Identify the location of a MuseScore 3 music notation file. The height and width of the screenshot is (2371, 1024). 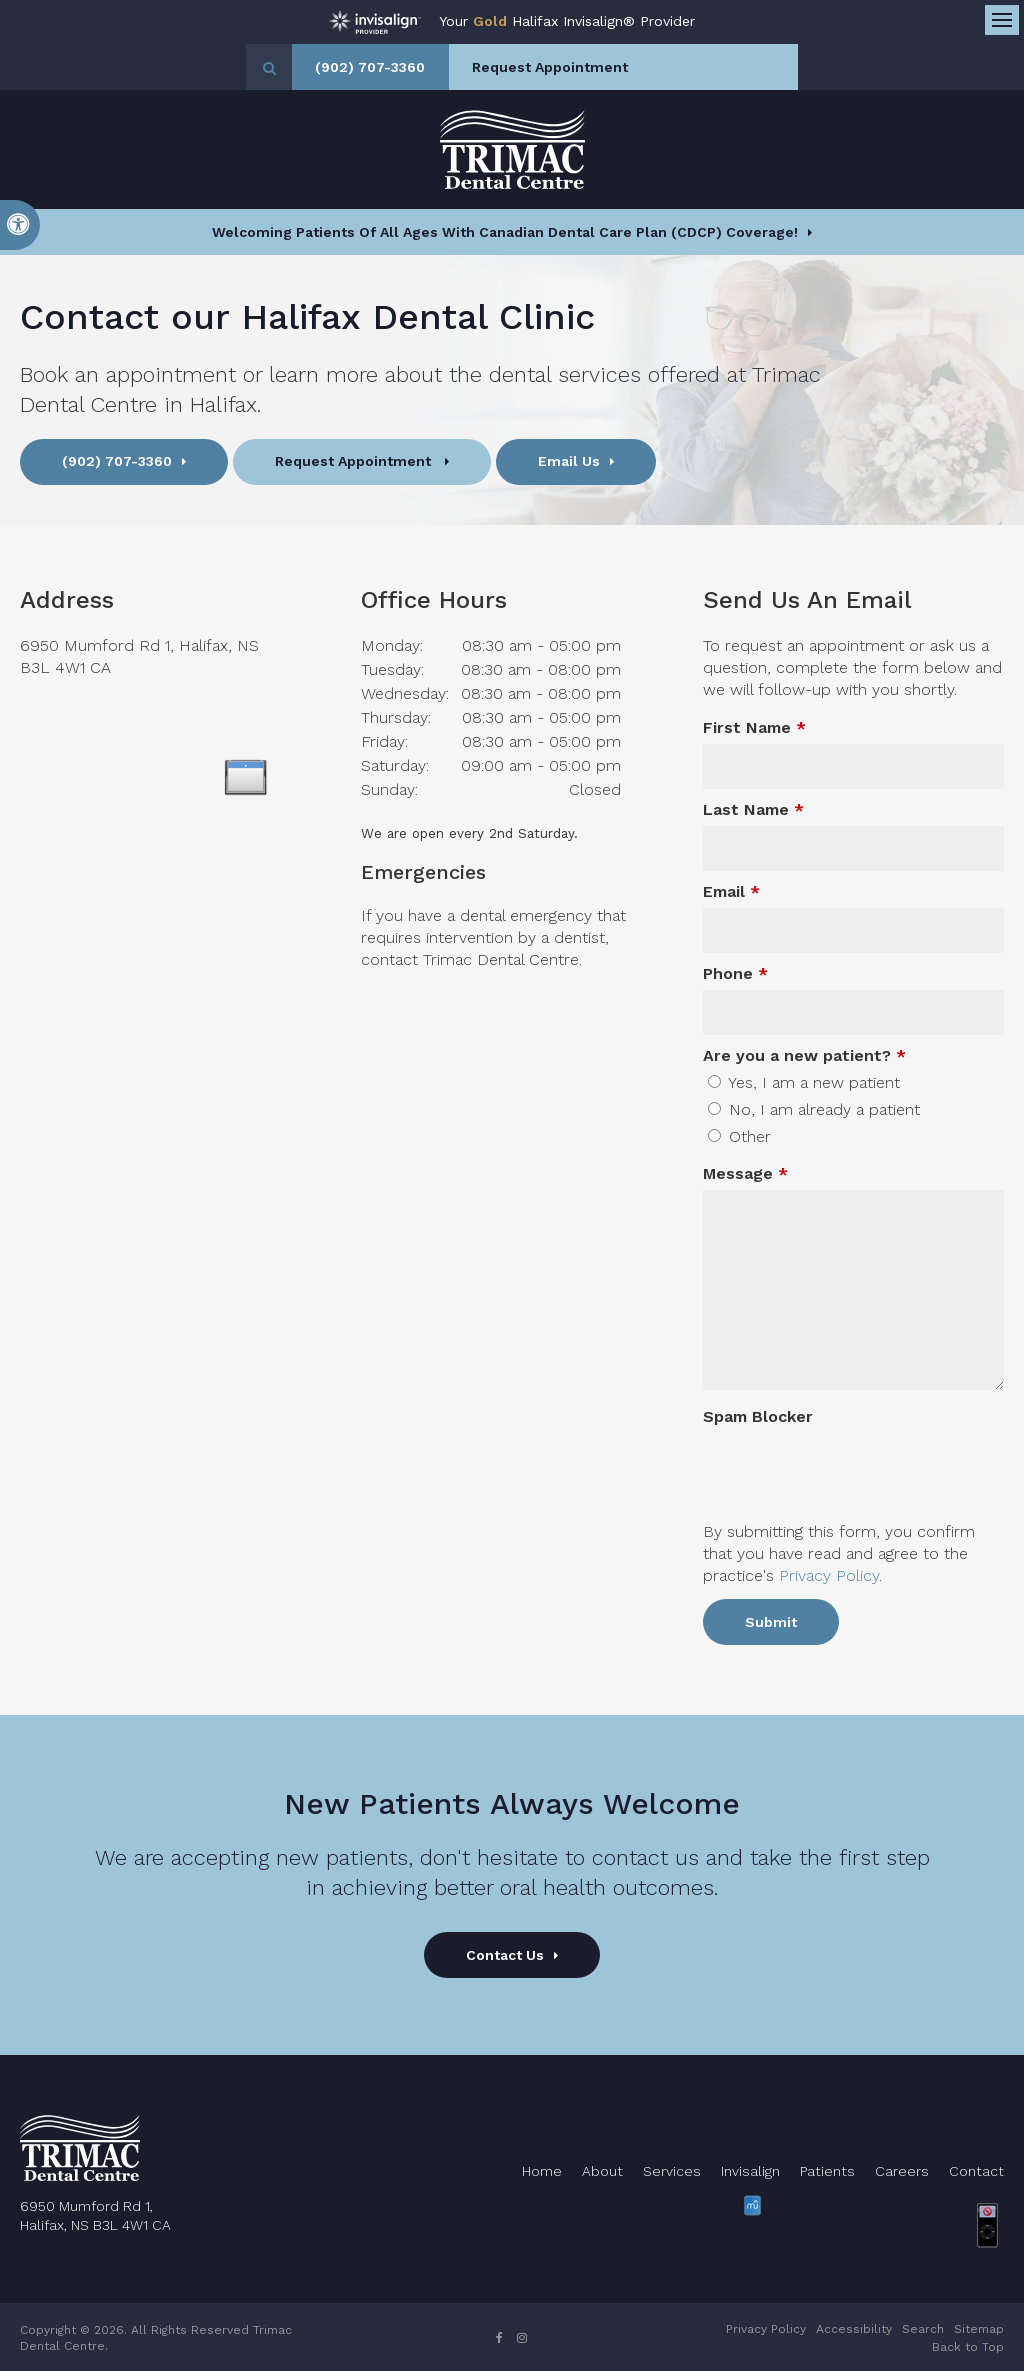
(752, 2205).